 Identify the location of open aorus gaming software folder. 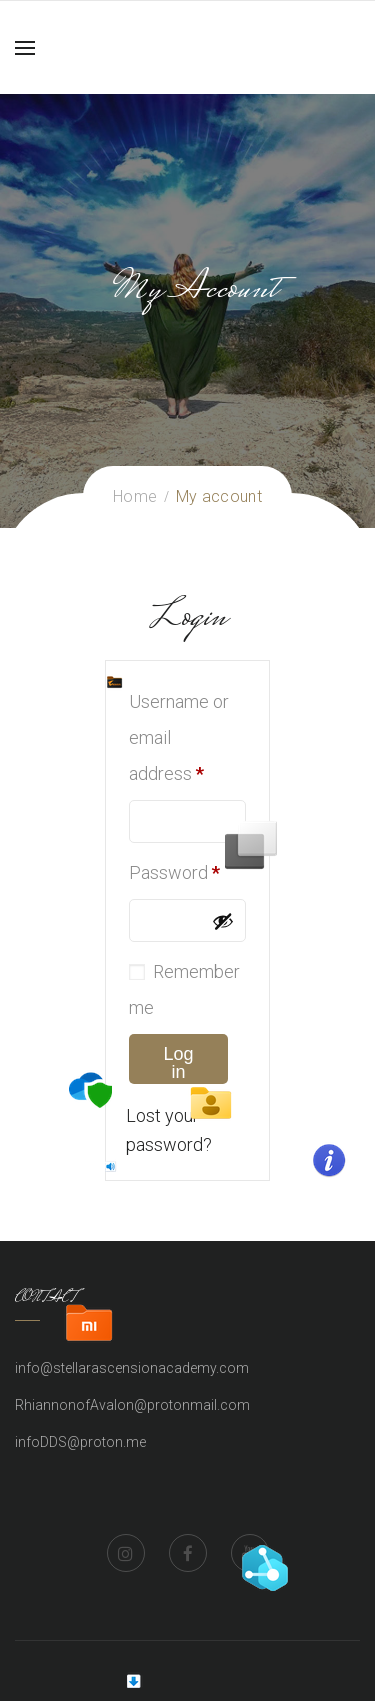
(114, 682).